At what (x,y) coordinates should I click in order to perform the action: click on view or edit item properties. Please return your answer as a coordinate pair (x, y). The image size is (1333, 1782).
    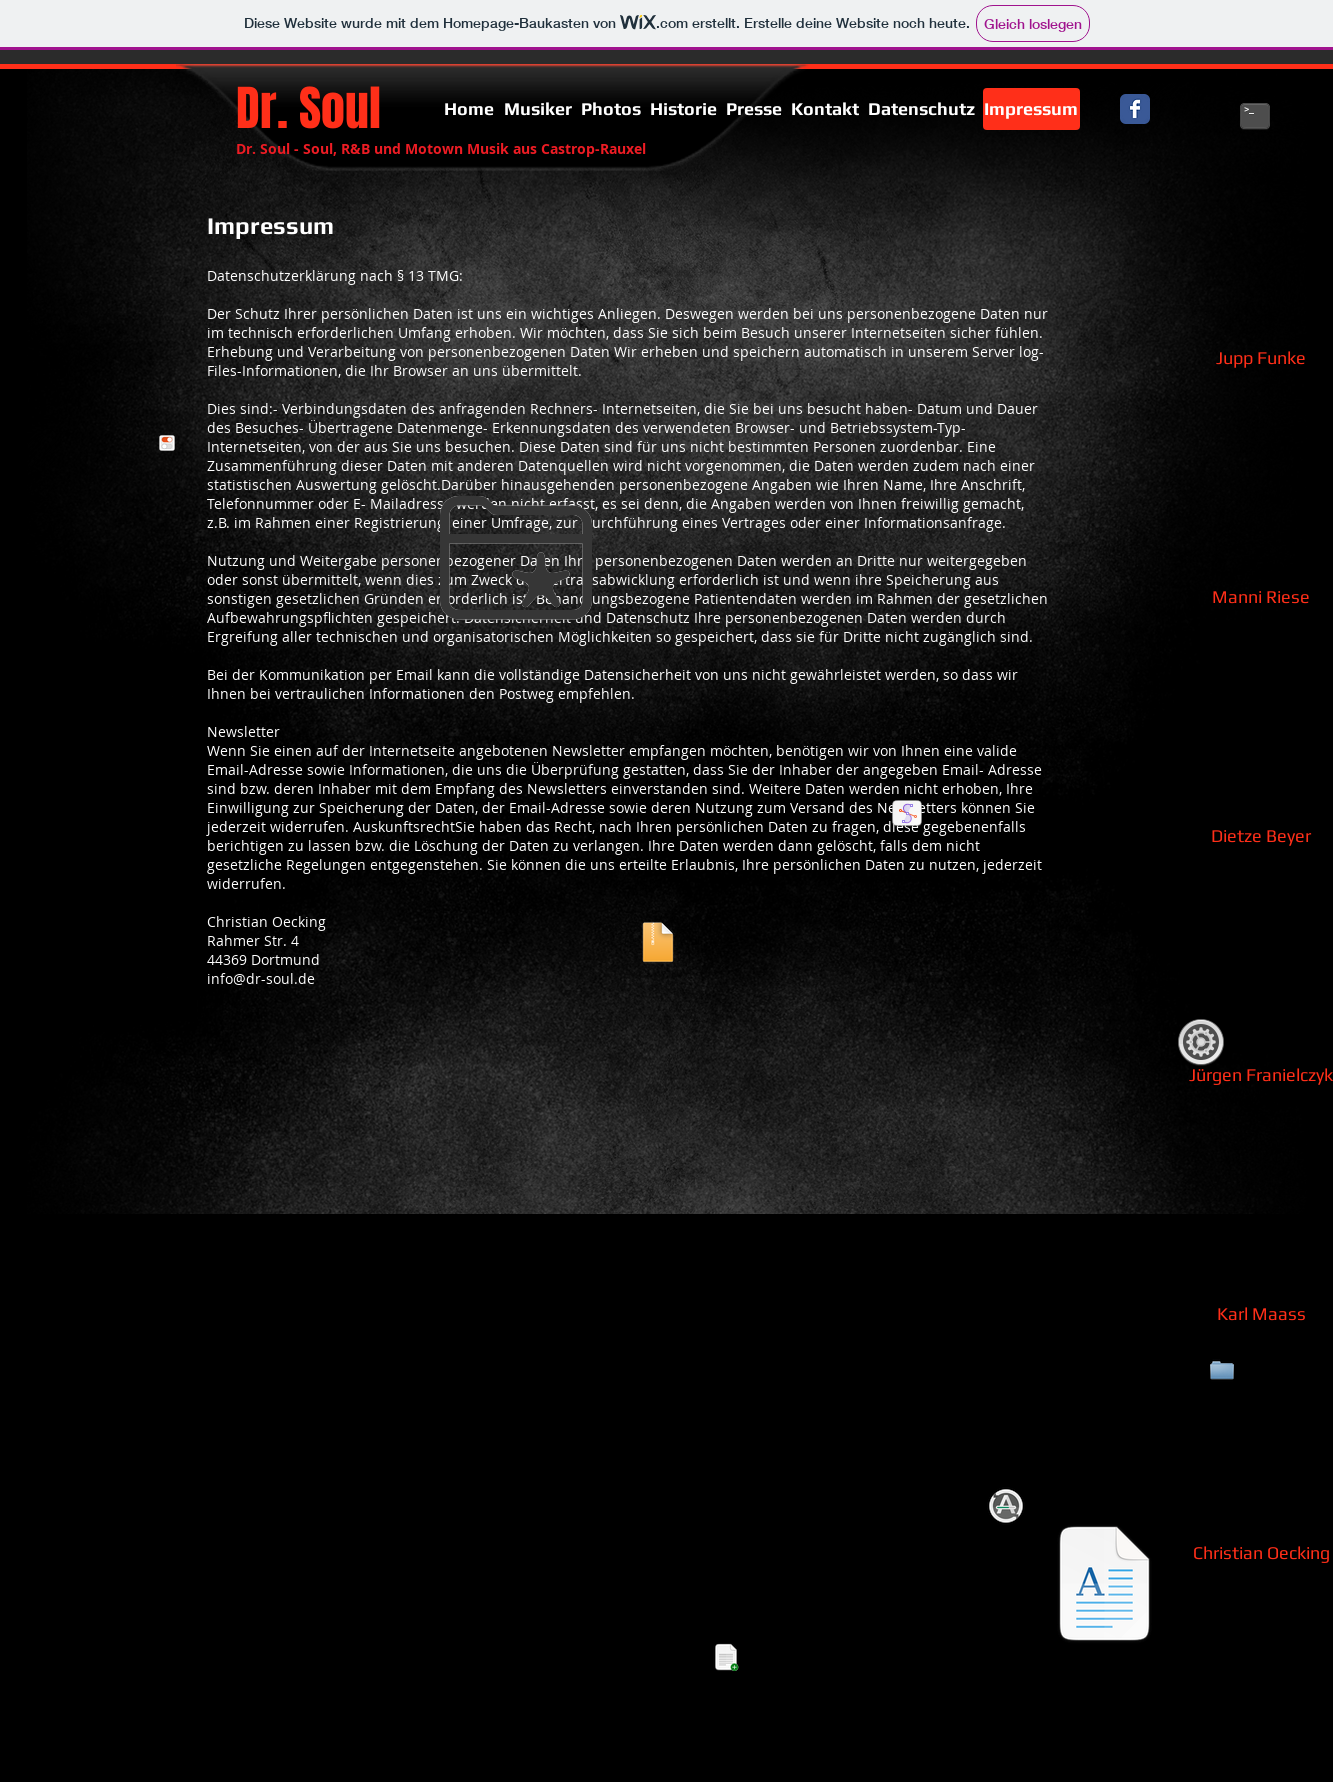
    Looking at the image, I should click on (1201, 1042).